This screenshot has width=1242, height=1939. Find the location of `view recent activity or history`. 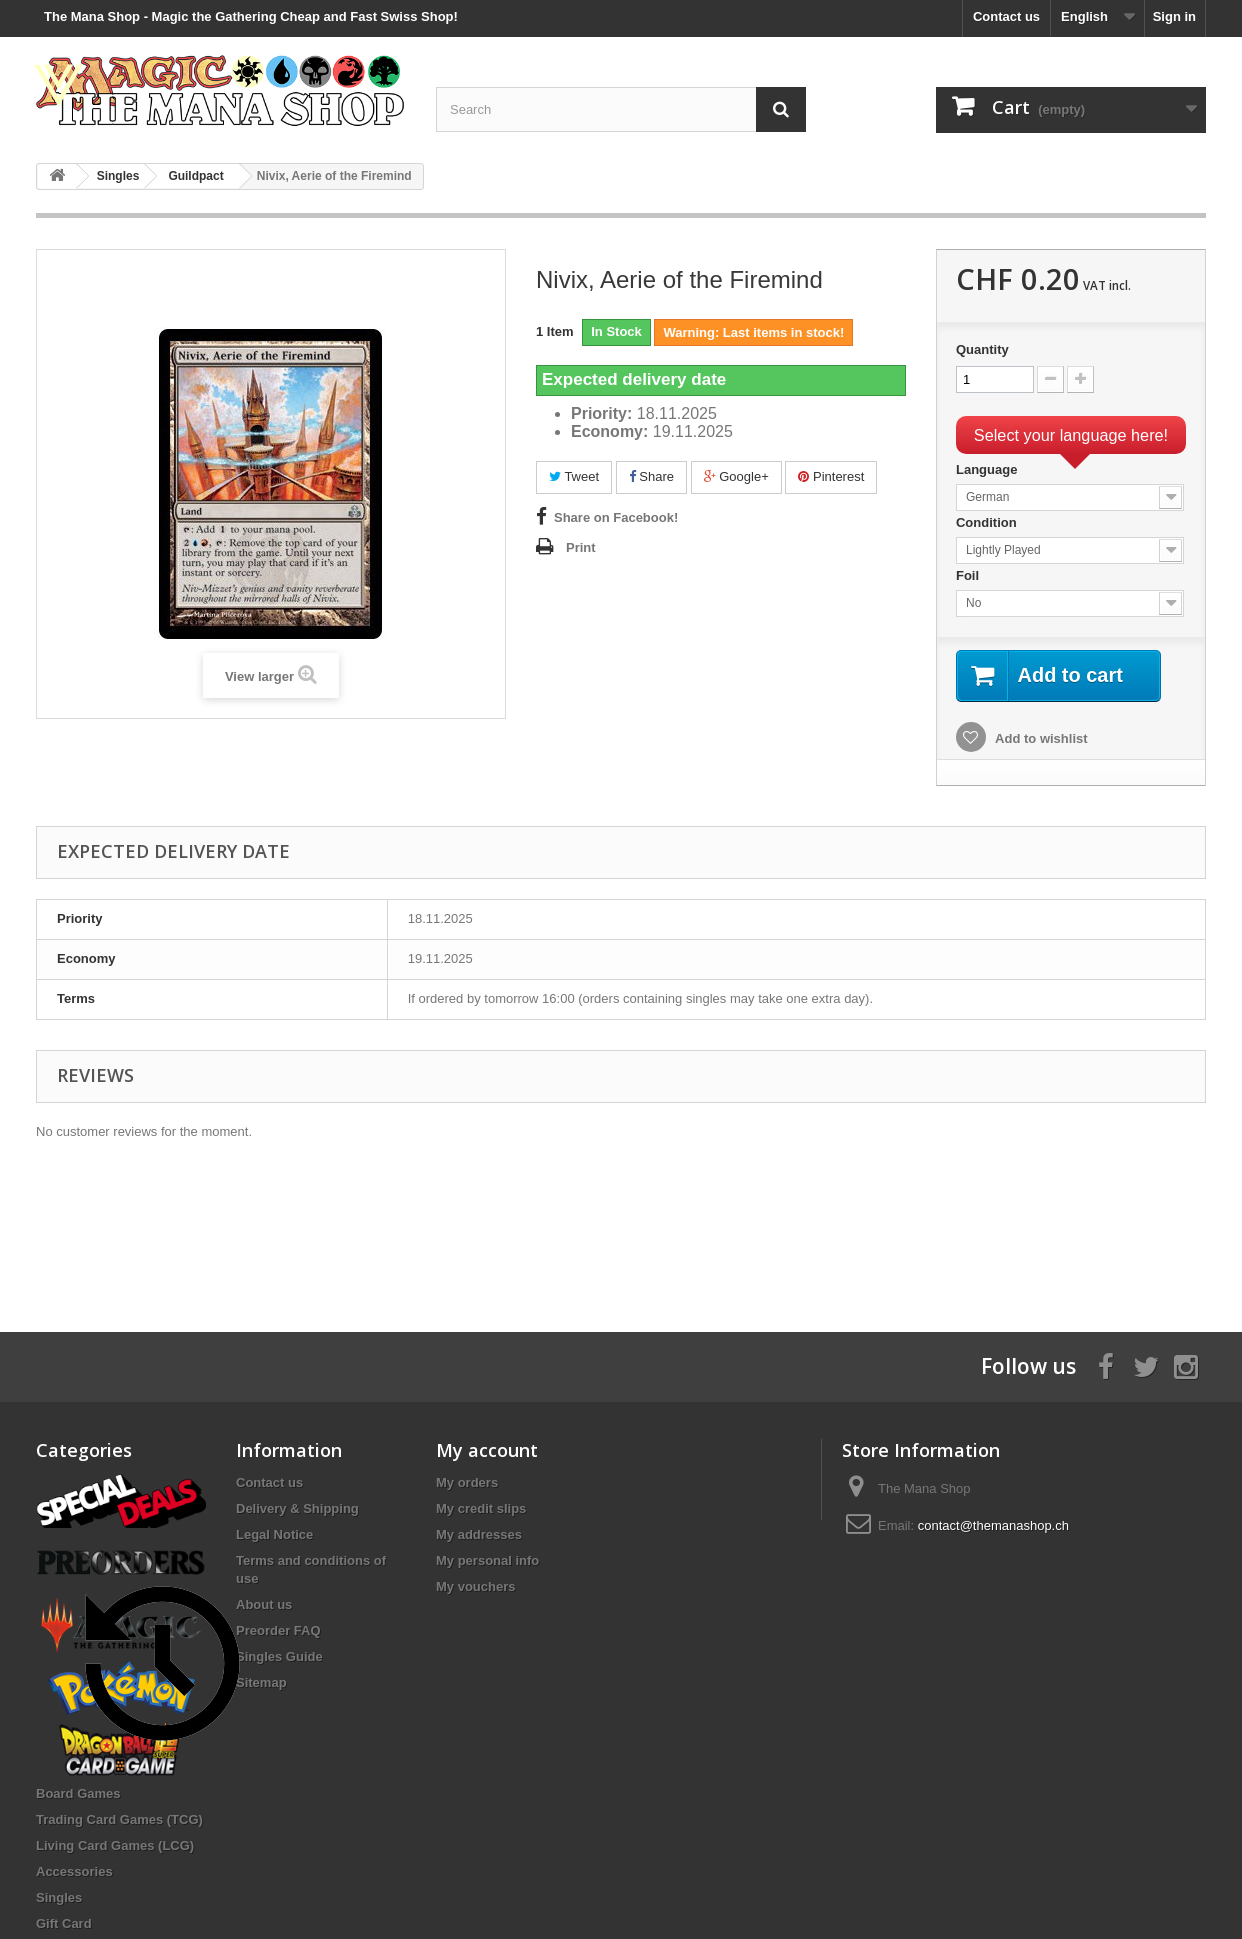

view recent activity or history is located at coordinates (162, 1663).